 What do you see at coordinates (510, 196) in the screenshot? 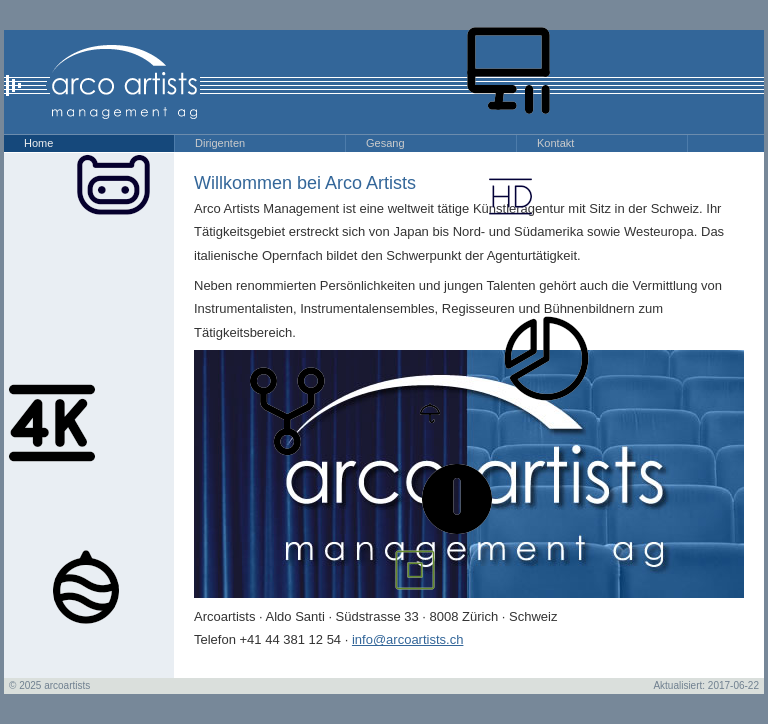
I see `switch to high-definition video quality` at bounding box center [510, 196].